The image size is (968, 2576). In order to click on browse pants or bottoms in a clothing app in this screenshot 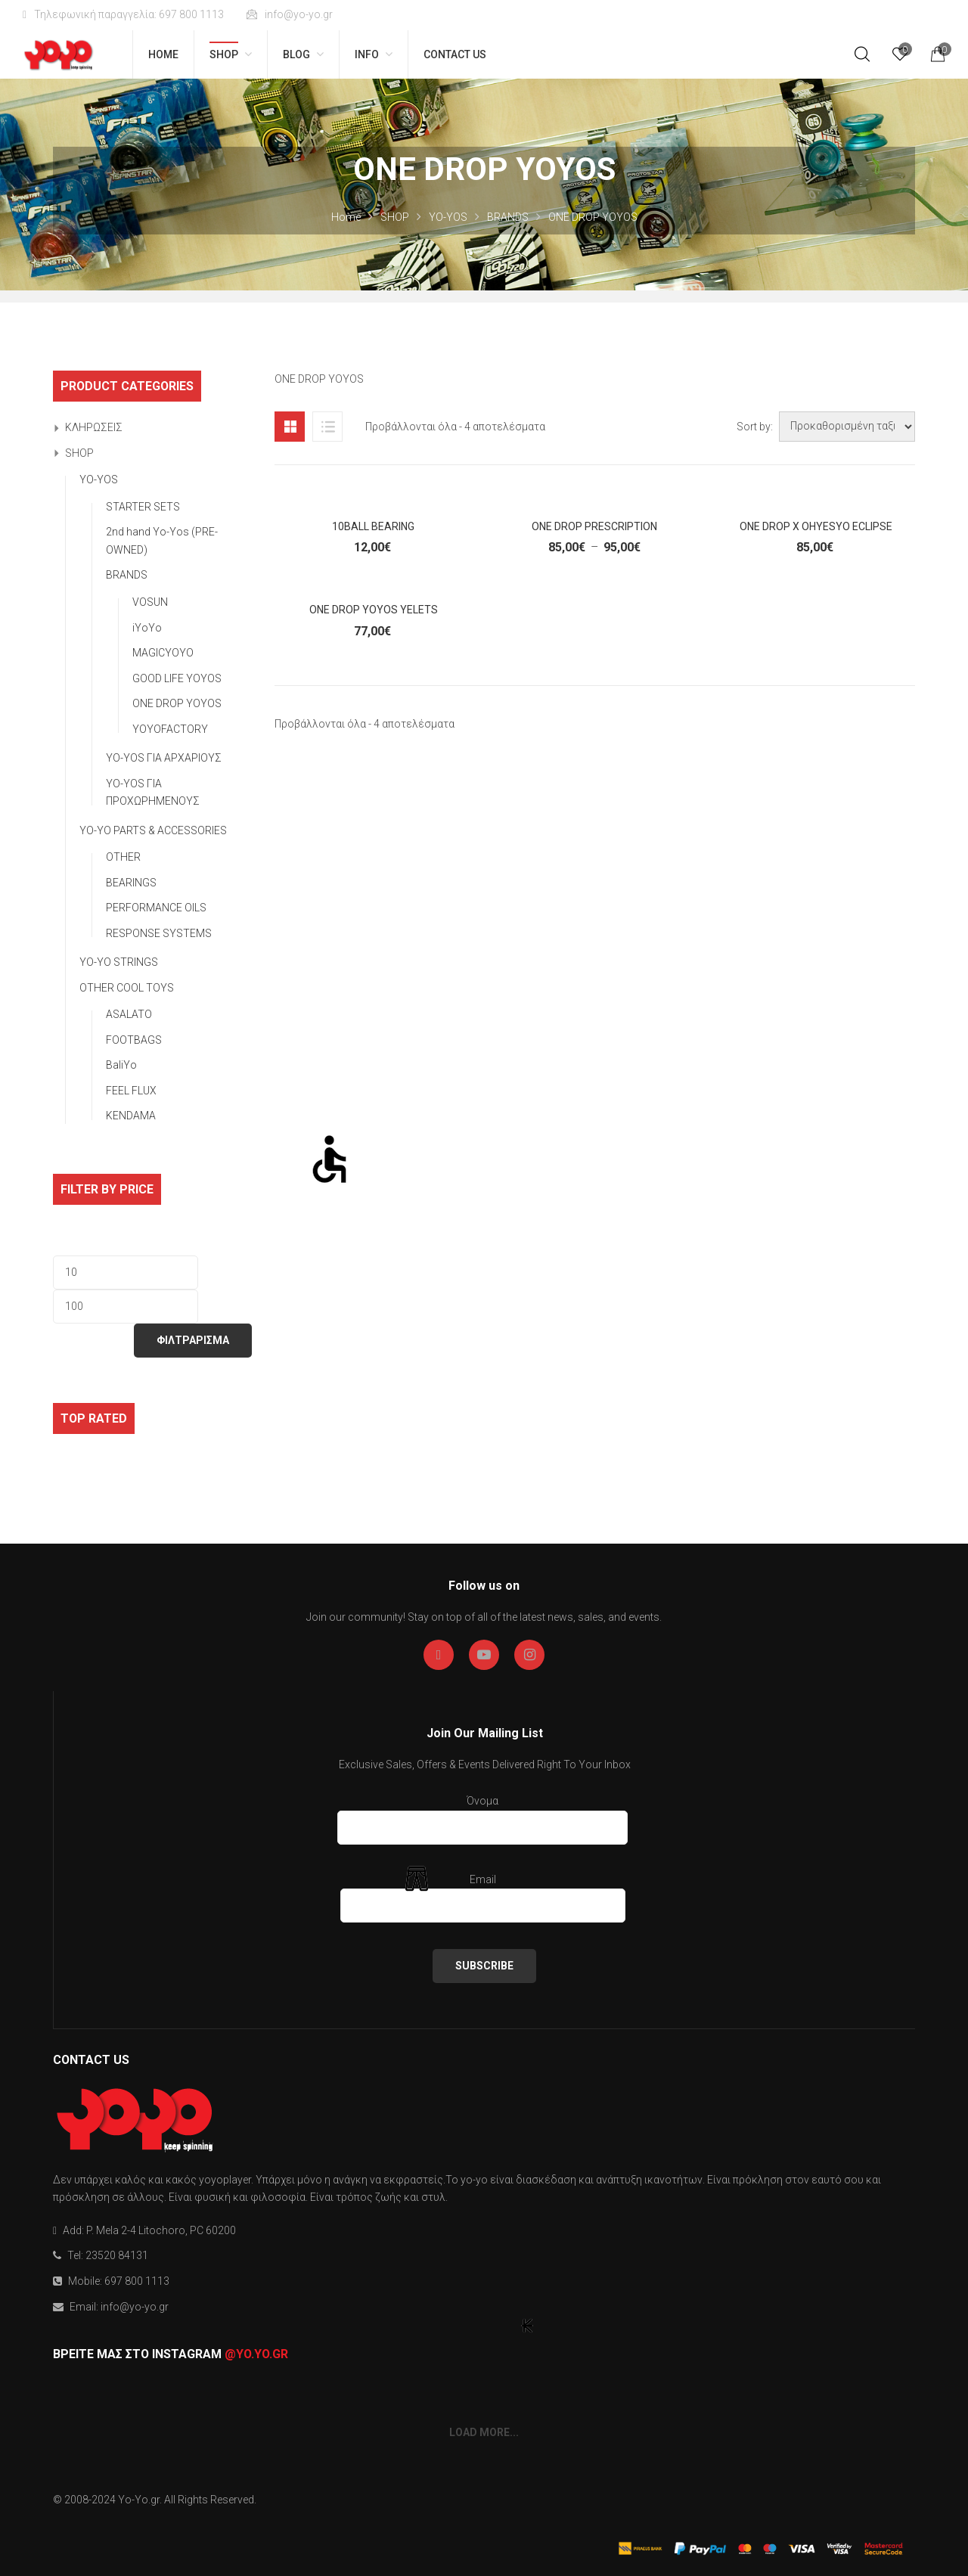, I will do `click(417, 1879)`.